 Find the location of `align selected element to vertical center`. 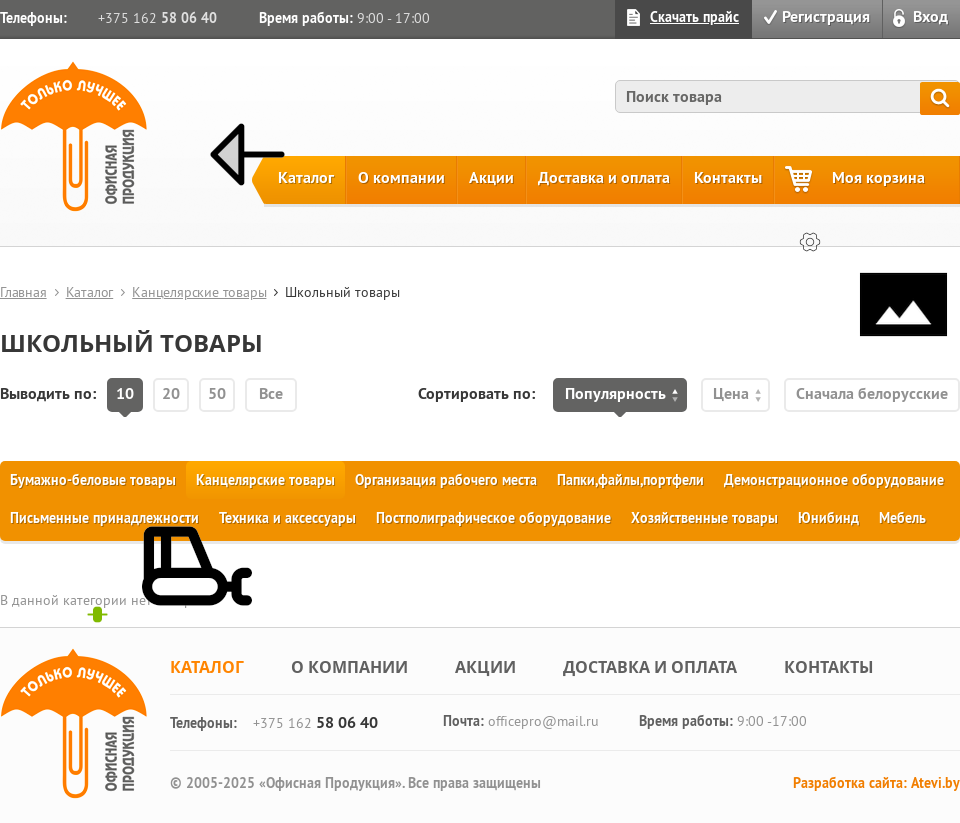

align selected element to vertical center is located at coordinates (97, 614).